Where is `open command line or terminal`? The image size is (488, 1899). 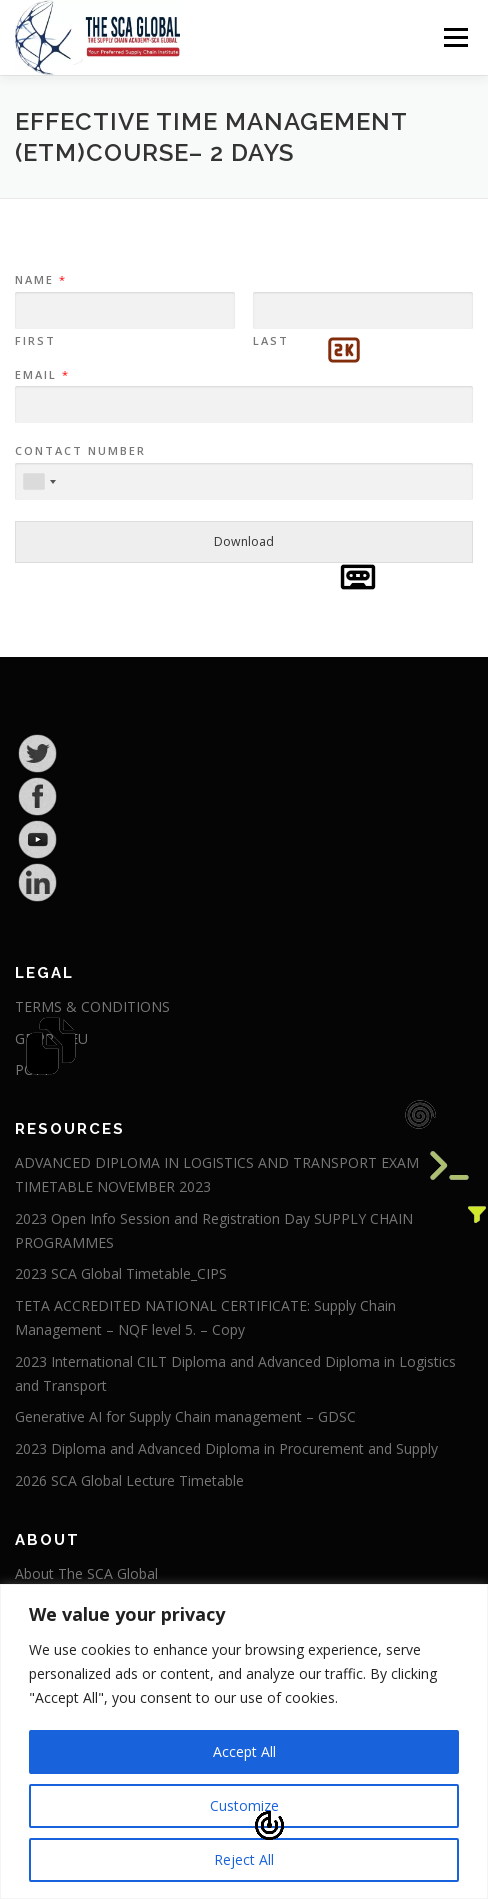 open command line or terminal is located at coordinates (449, 1165).